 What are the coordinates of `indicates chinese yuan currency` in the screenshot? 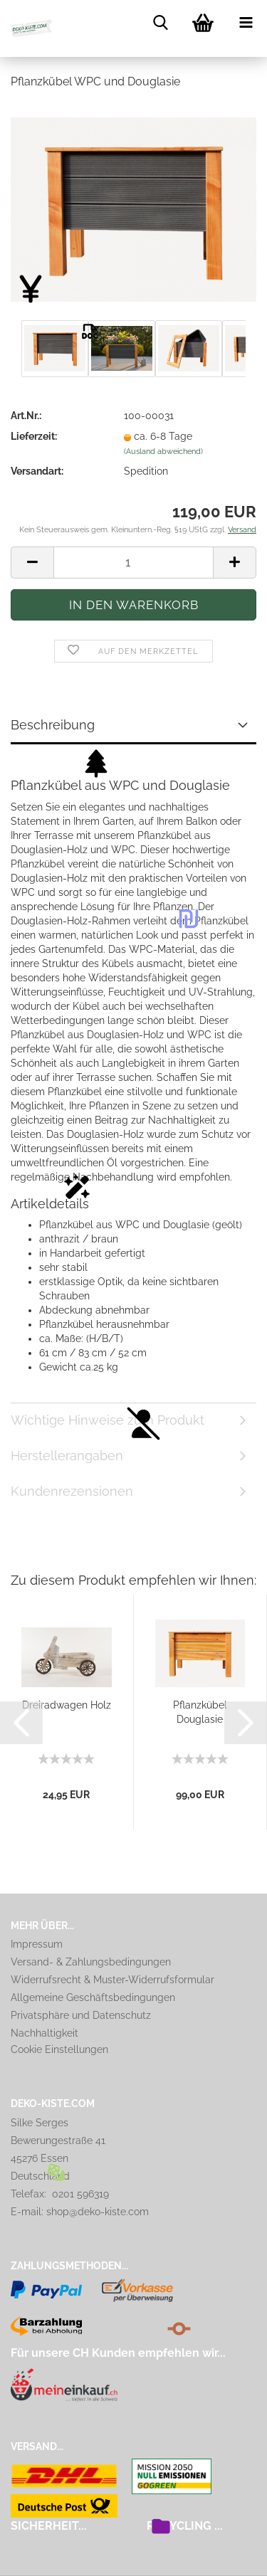 It's located at (31, 289).